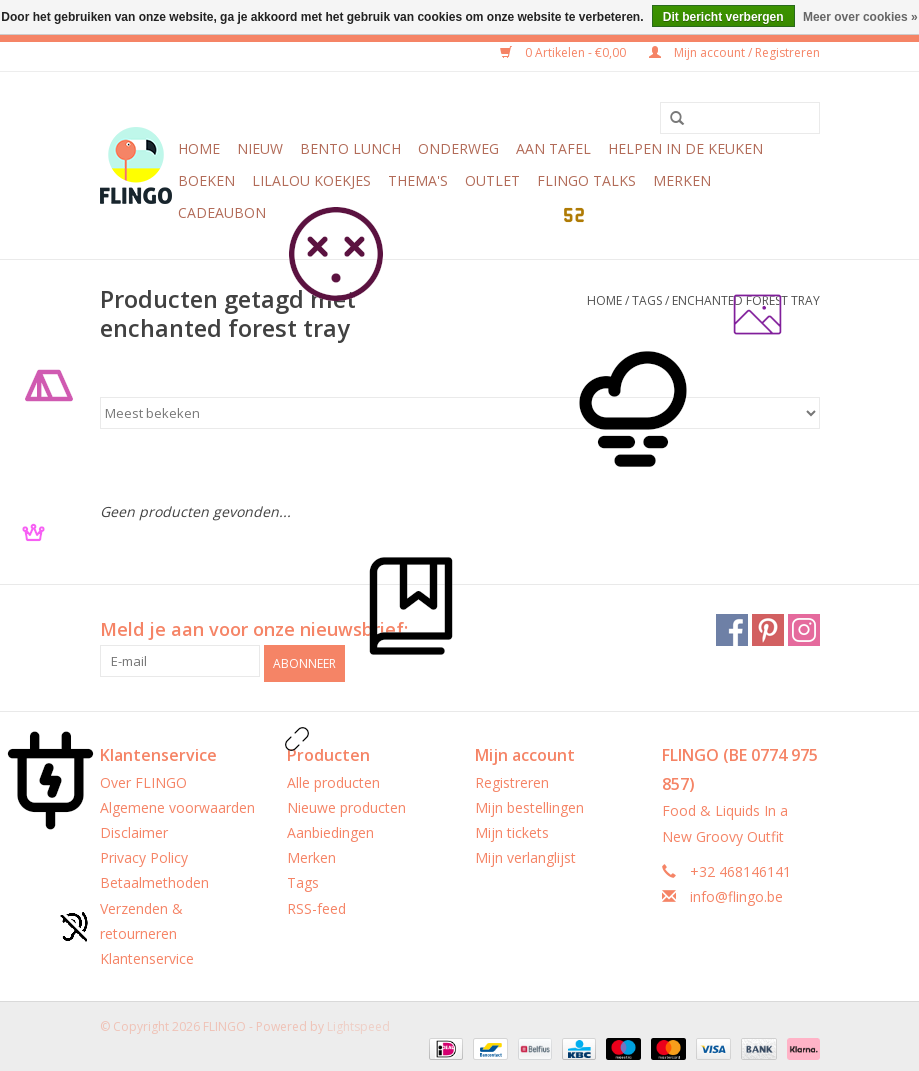 This screenshot has width=919, height=1071. Describe the element at coordinates (49, 387) in the screenshot. I see `access camping or outdoor activity features` at that location.